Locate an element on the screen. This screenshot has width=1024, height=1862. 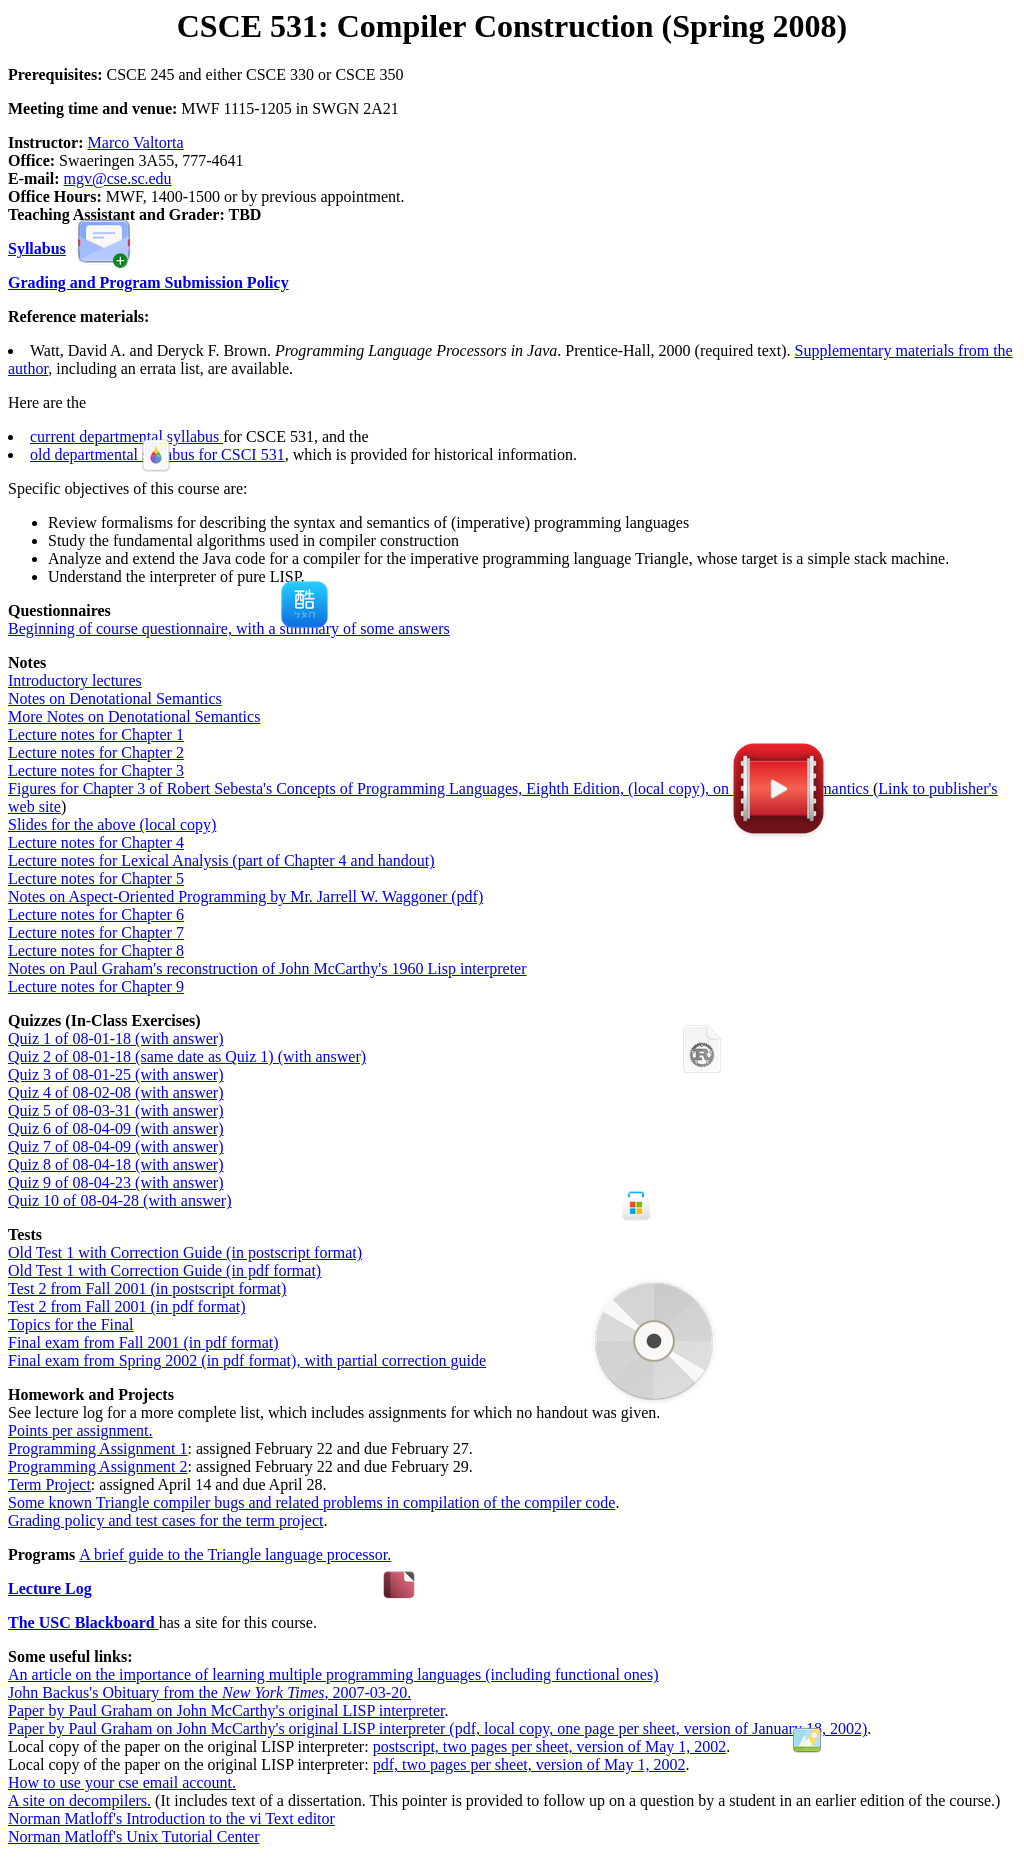
open photo manager application is located at coordinates (807, 1740).